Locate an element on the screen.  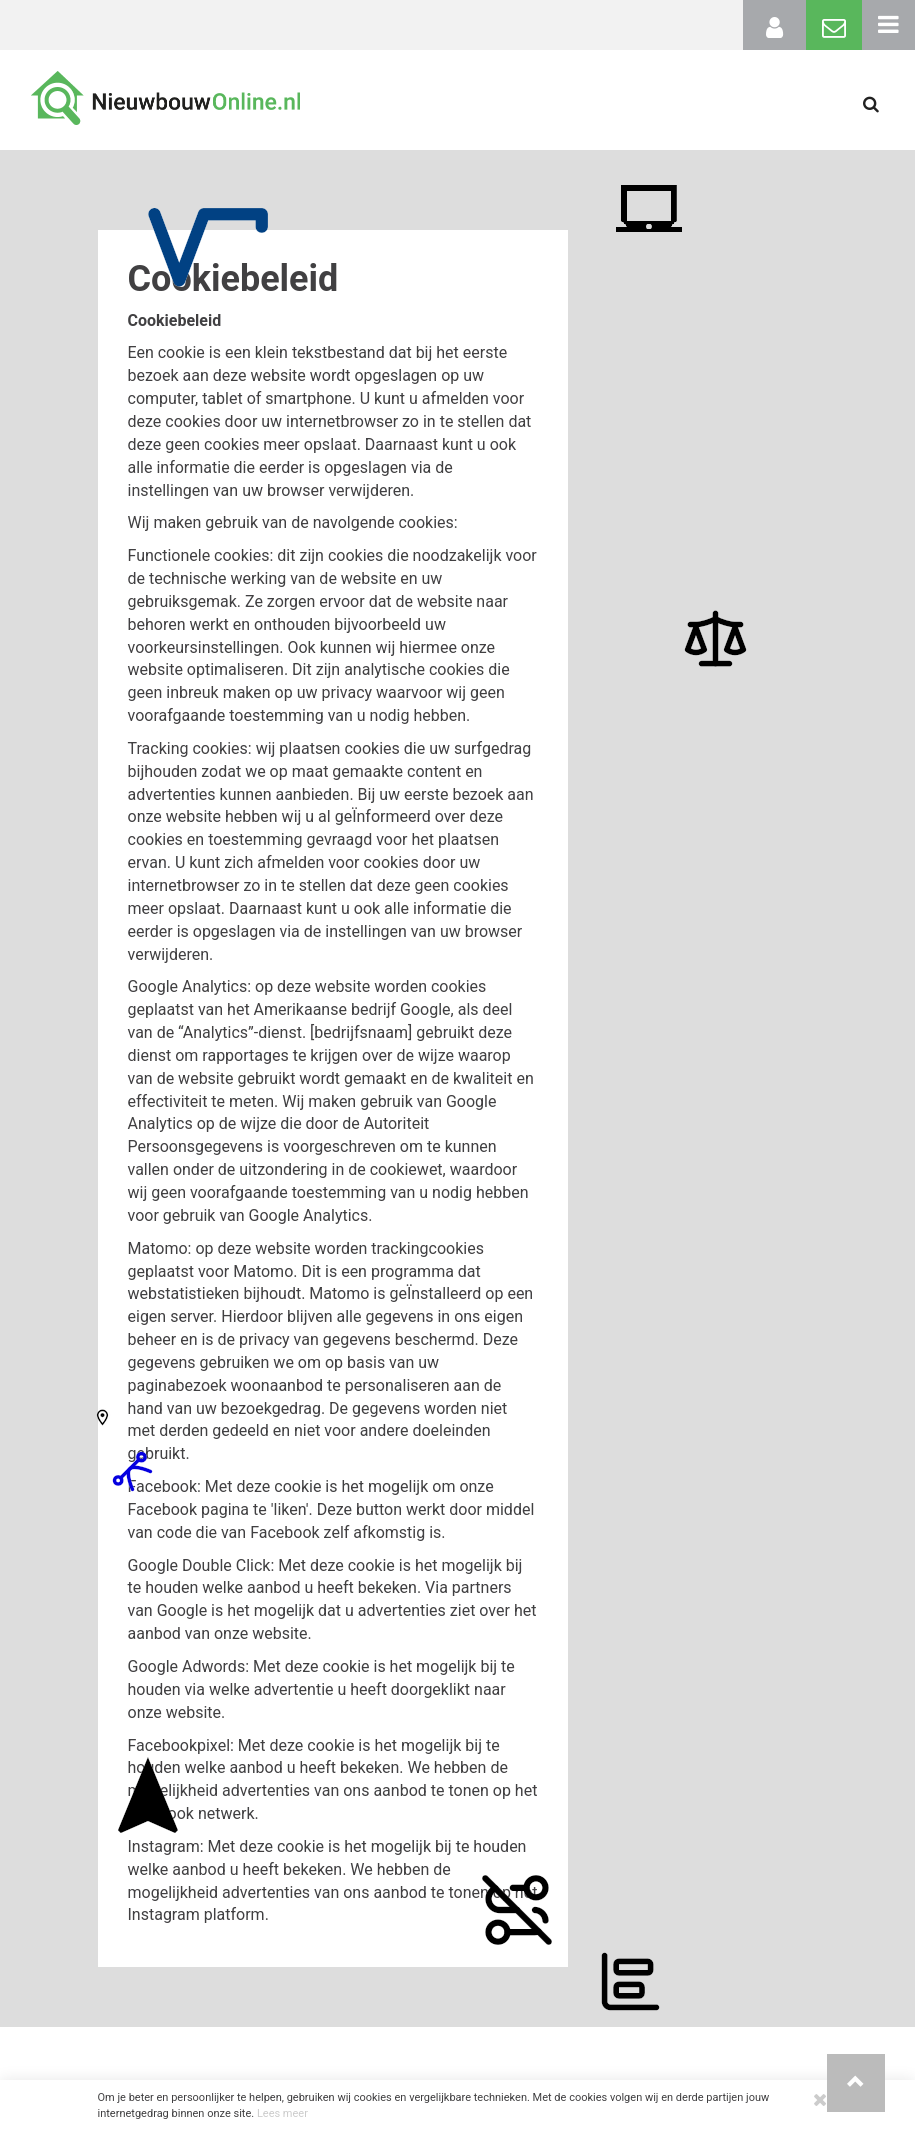
view current location on map is located at coordinates (102, 1417).